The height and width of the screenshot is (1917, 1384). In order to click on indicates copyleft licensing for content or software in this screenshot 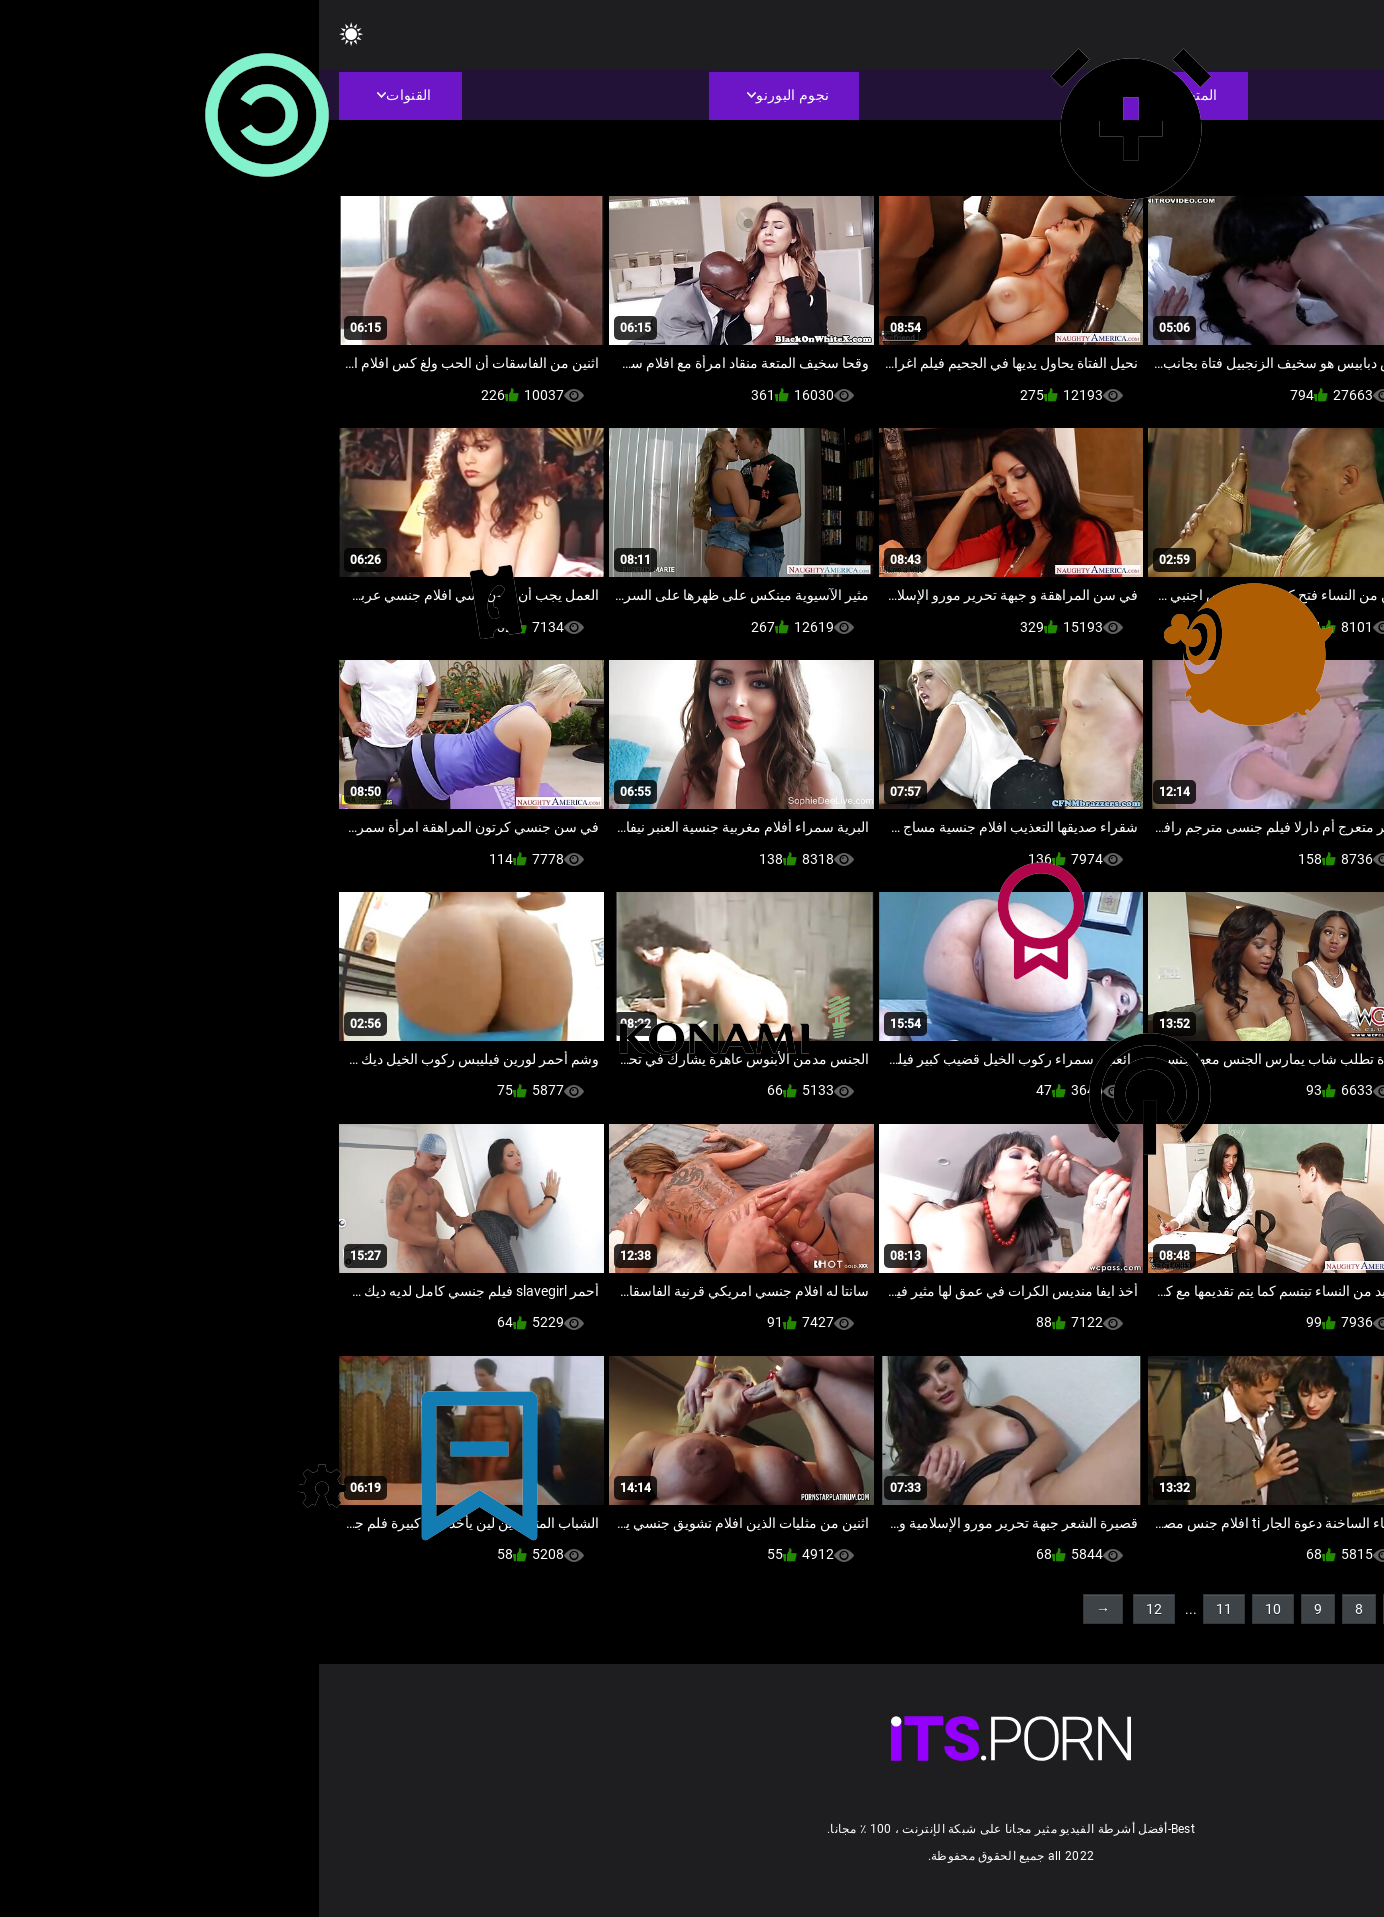, I will do `click(267, 115)`.